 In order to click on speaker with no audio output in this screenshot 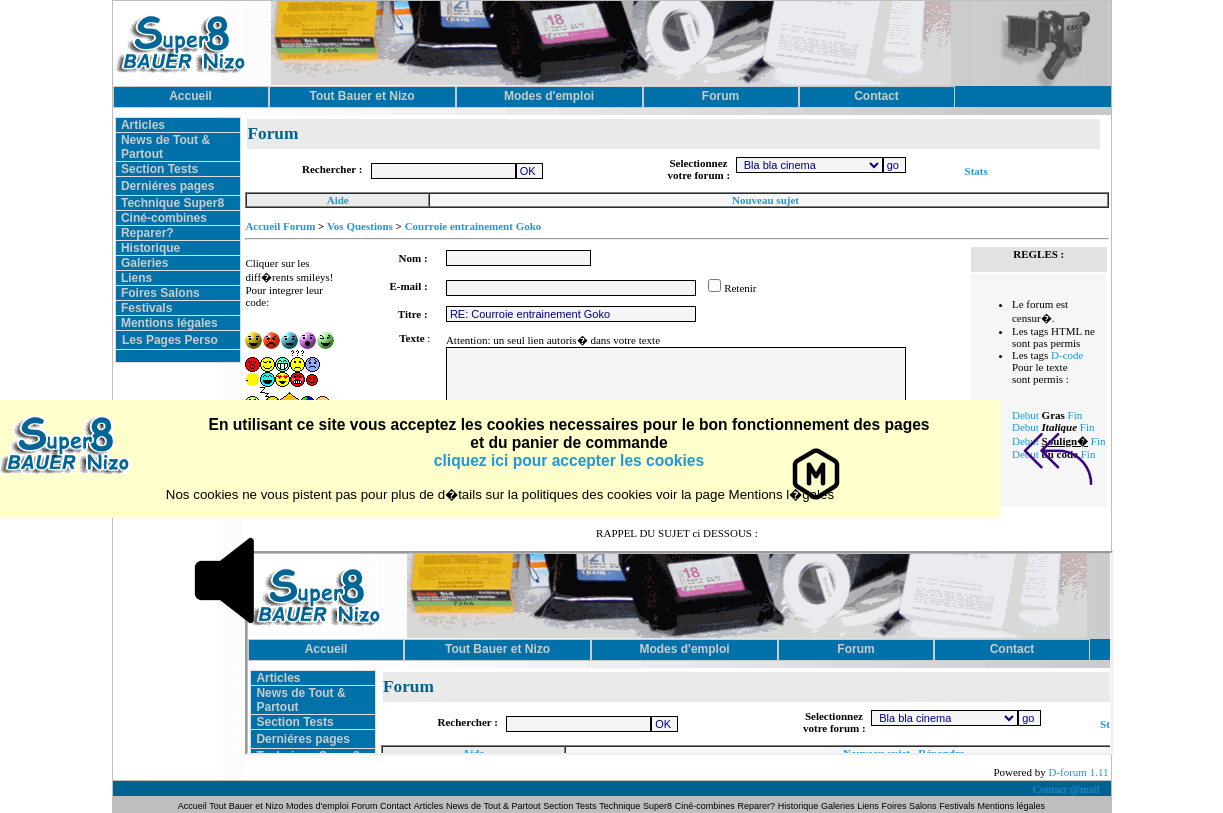, I will do `click(237, 580)`.